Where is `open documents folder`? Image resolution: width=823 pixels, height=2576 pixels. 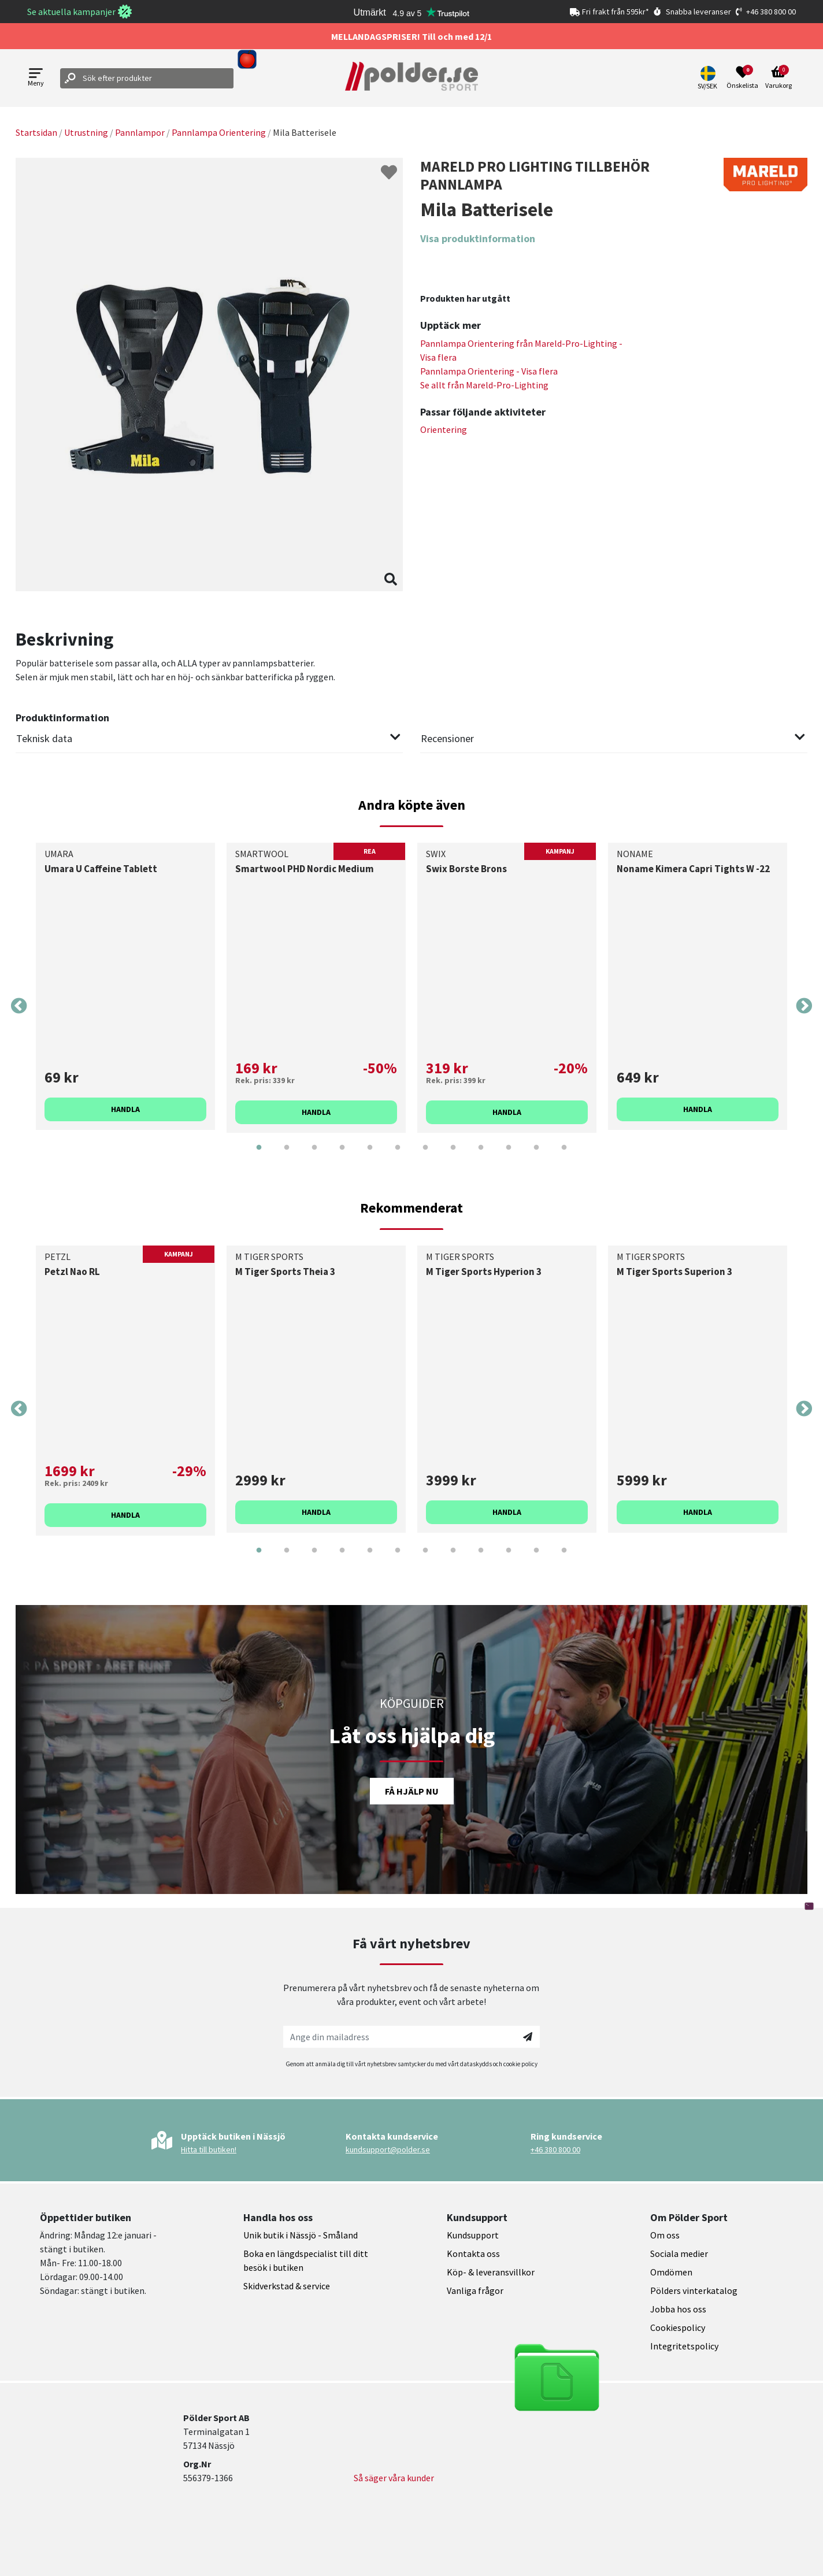 open documents folder is located at coordinates (557, 2377).